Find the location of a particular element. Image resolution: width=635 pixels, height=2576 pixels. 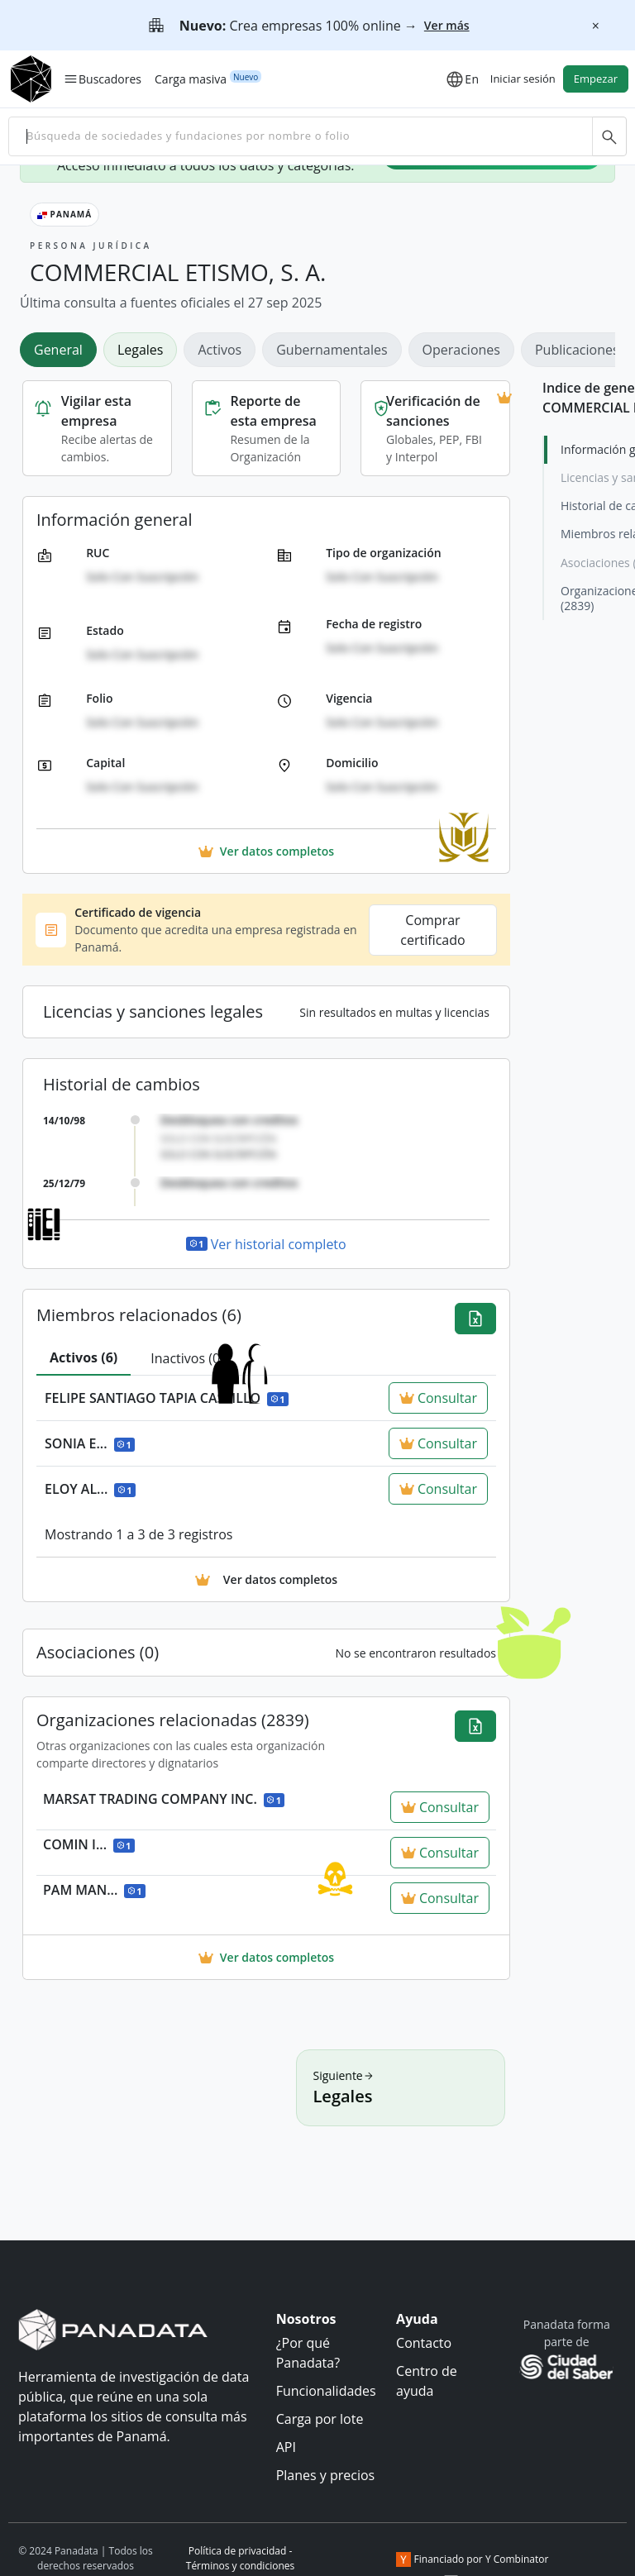

access your library or book collection is located at coordinates (44, 1224).